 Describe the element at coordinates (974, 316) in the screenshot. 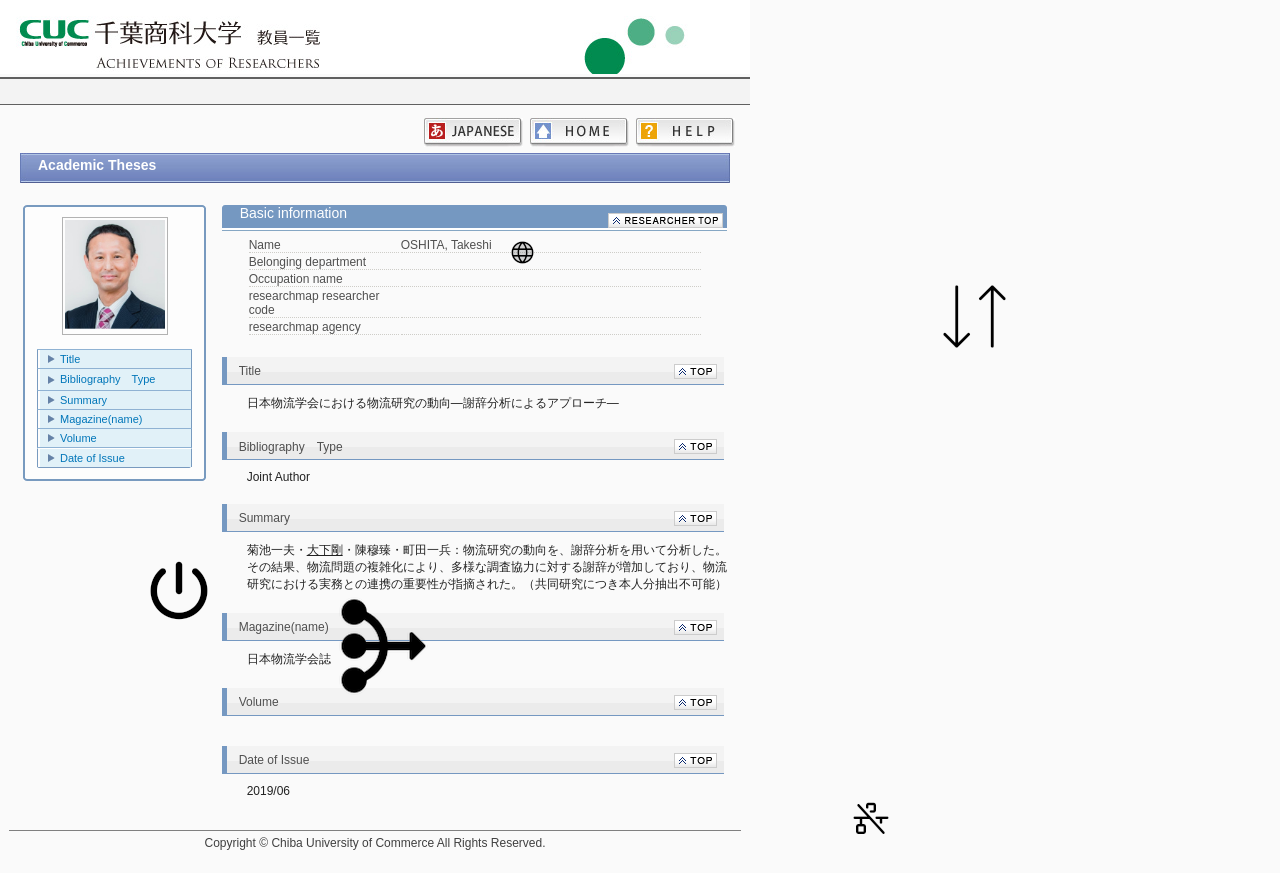

I see `sort items in ascending or descending order` at that location.